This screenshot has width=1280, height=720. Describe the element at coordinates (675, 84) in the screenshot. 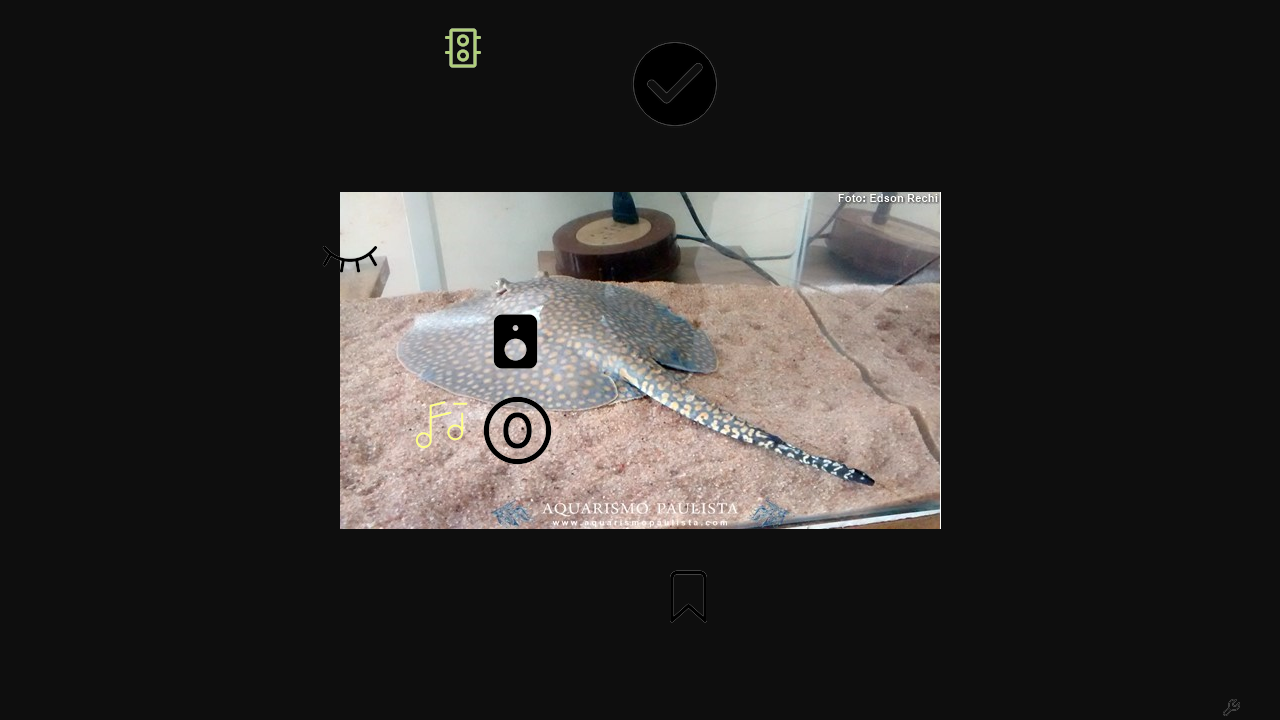

I see `indicates a completed or successful action` at that location.